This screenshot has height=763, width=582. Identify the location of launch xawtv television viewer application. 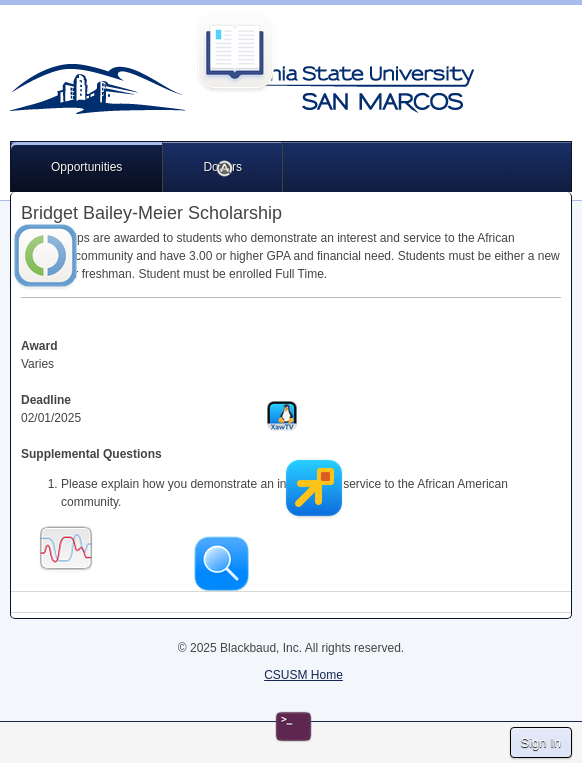
(282, 416).